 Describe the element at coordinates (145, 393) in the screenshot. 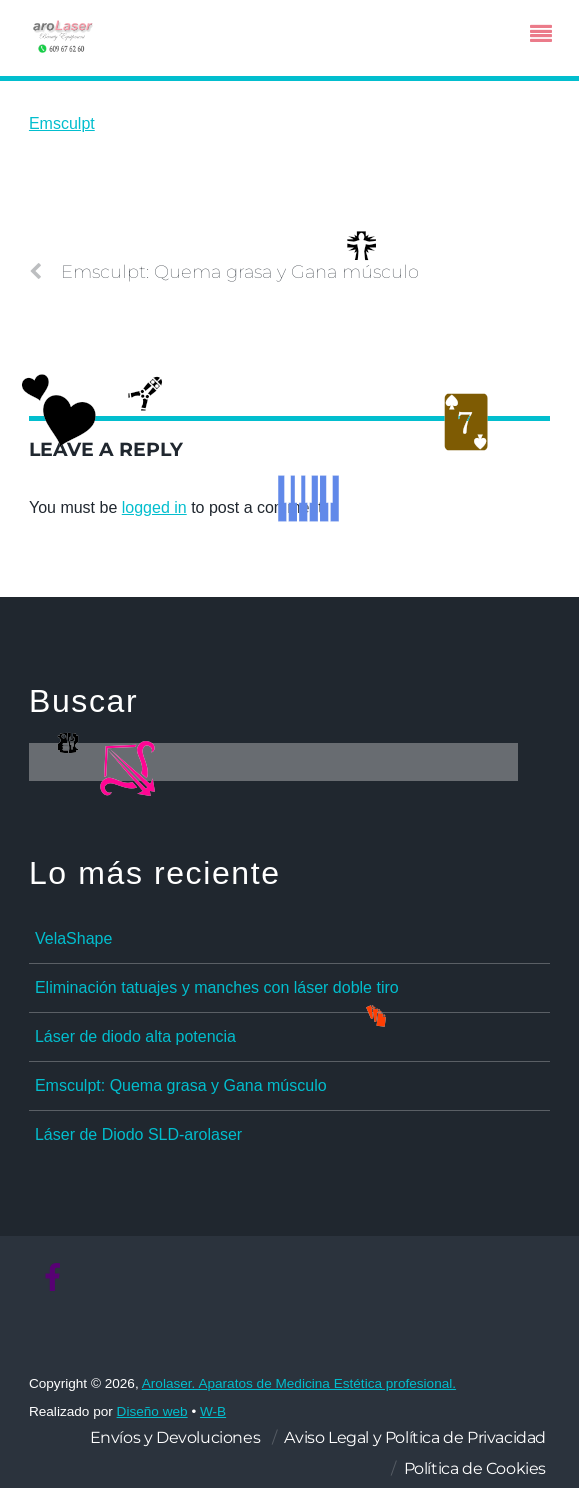

I see `bolt cutter tool item in game inventory` at that location.